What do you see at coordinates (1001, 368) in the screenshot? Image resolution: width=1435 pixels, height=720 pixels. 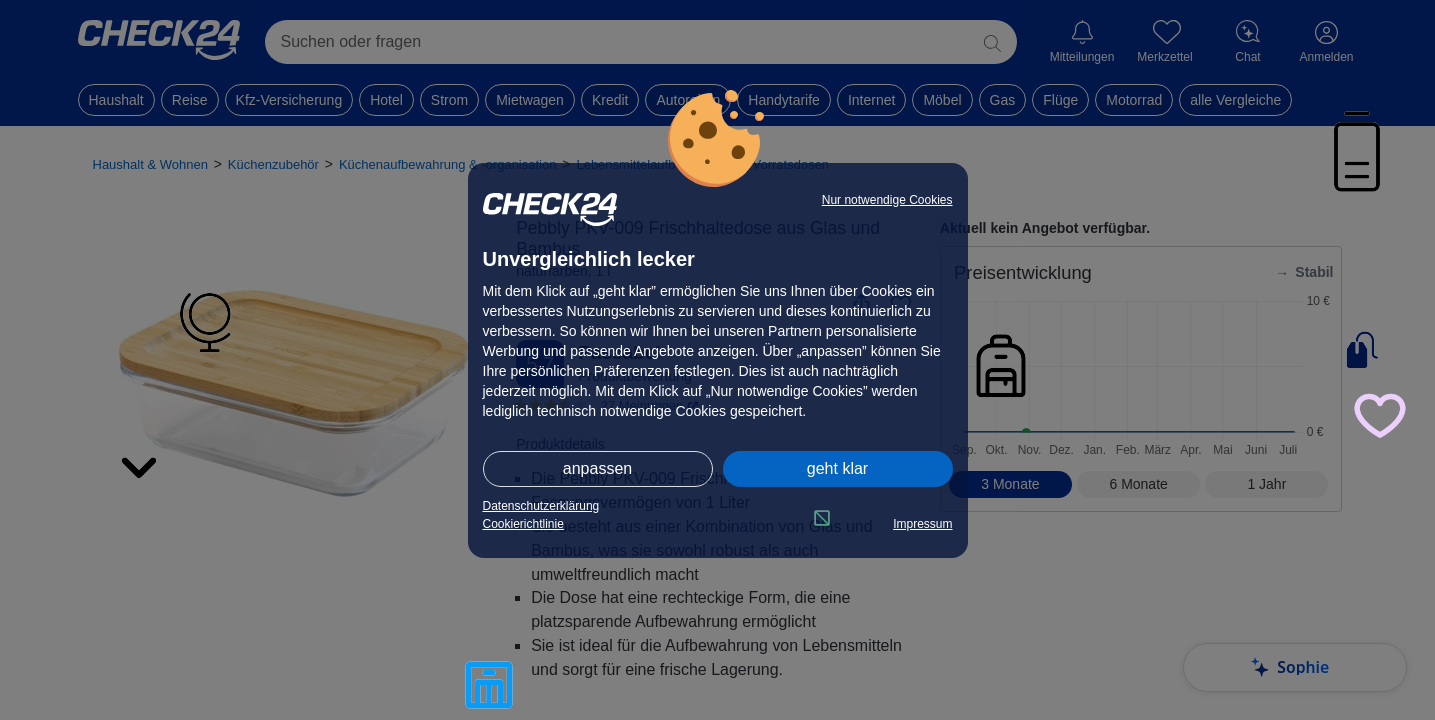 I see `access your saved items or inventory` at bounding box center [1001, 368].